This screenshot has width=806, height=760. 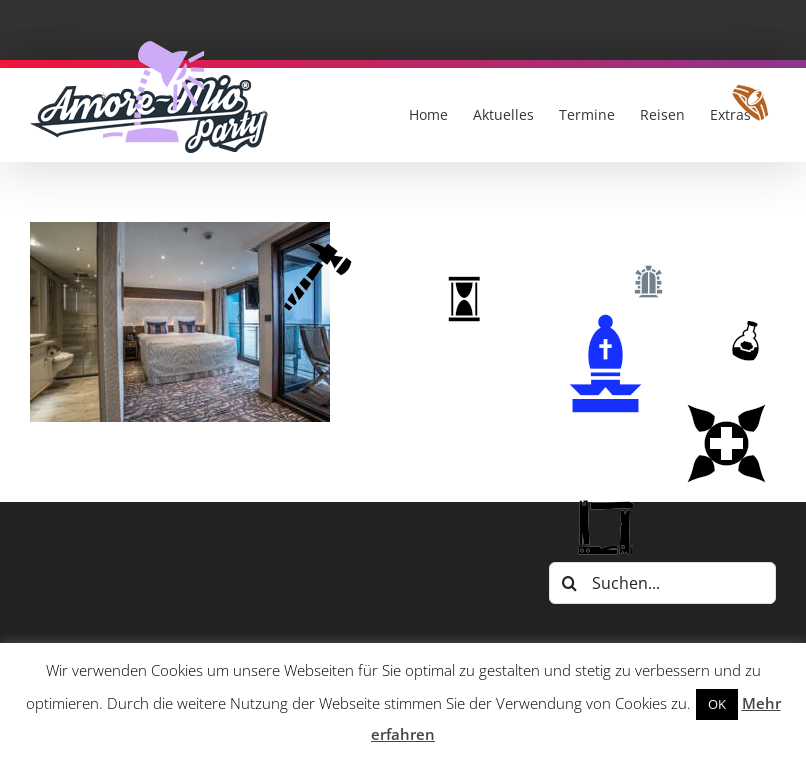 I want to click on select the bishop piece in a chess game, so click(x=605, y=363).